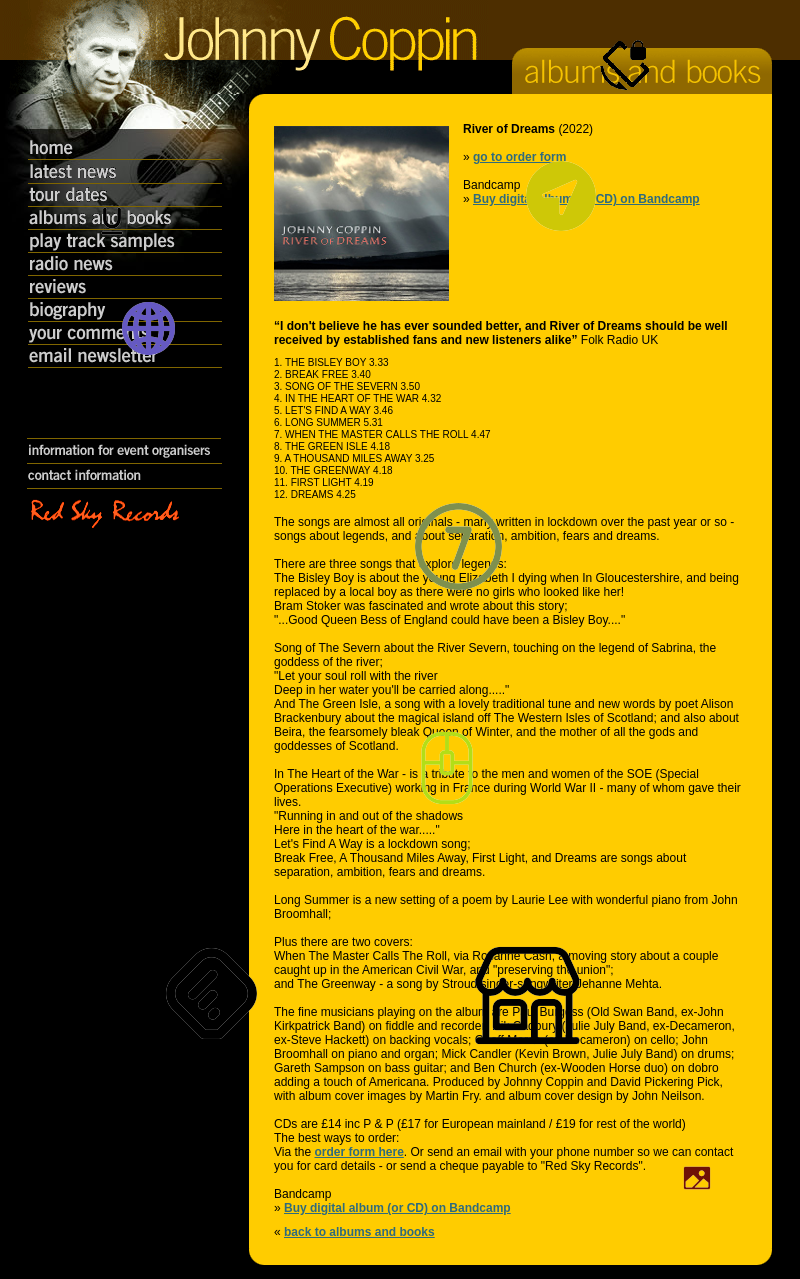 The width and height of the screenshot is (800, 1279). I want to click on browse or access the store, so click(527, 995).